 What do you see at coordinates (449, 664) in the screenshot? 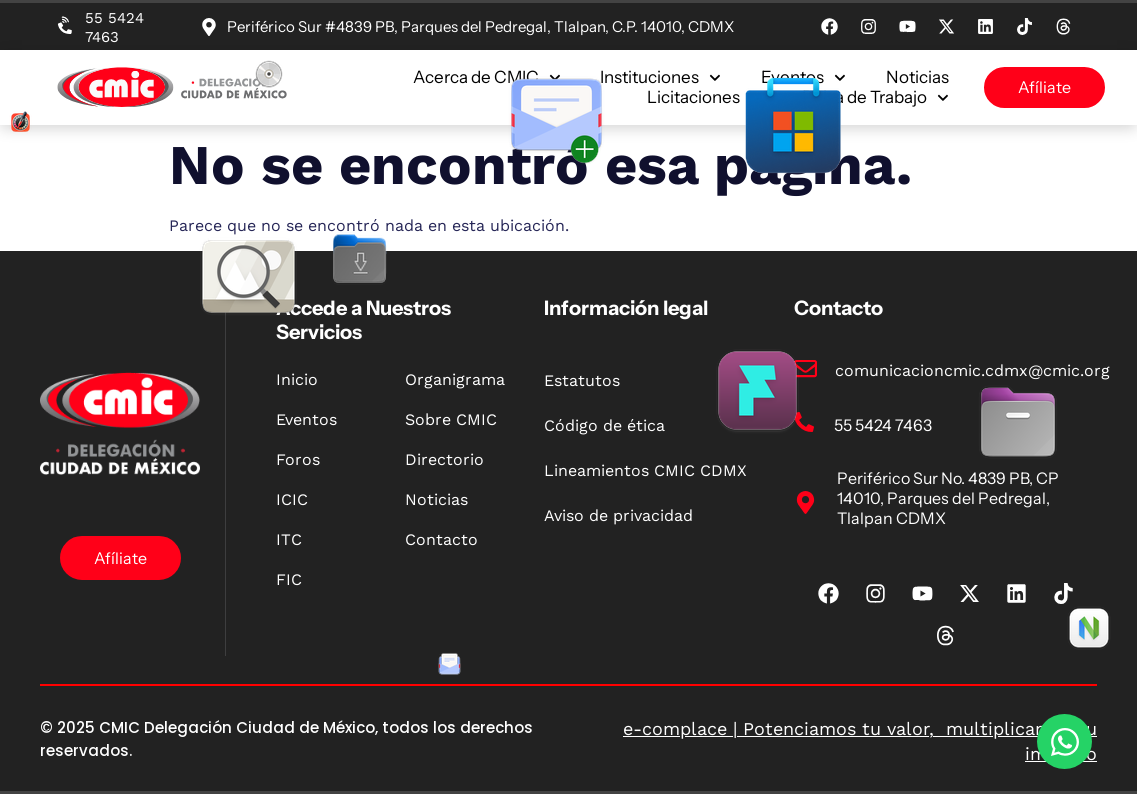
I see `mark email as read` at bounding box center [449, 664].